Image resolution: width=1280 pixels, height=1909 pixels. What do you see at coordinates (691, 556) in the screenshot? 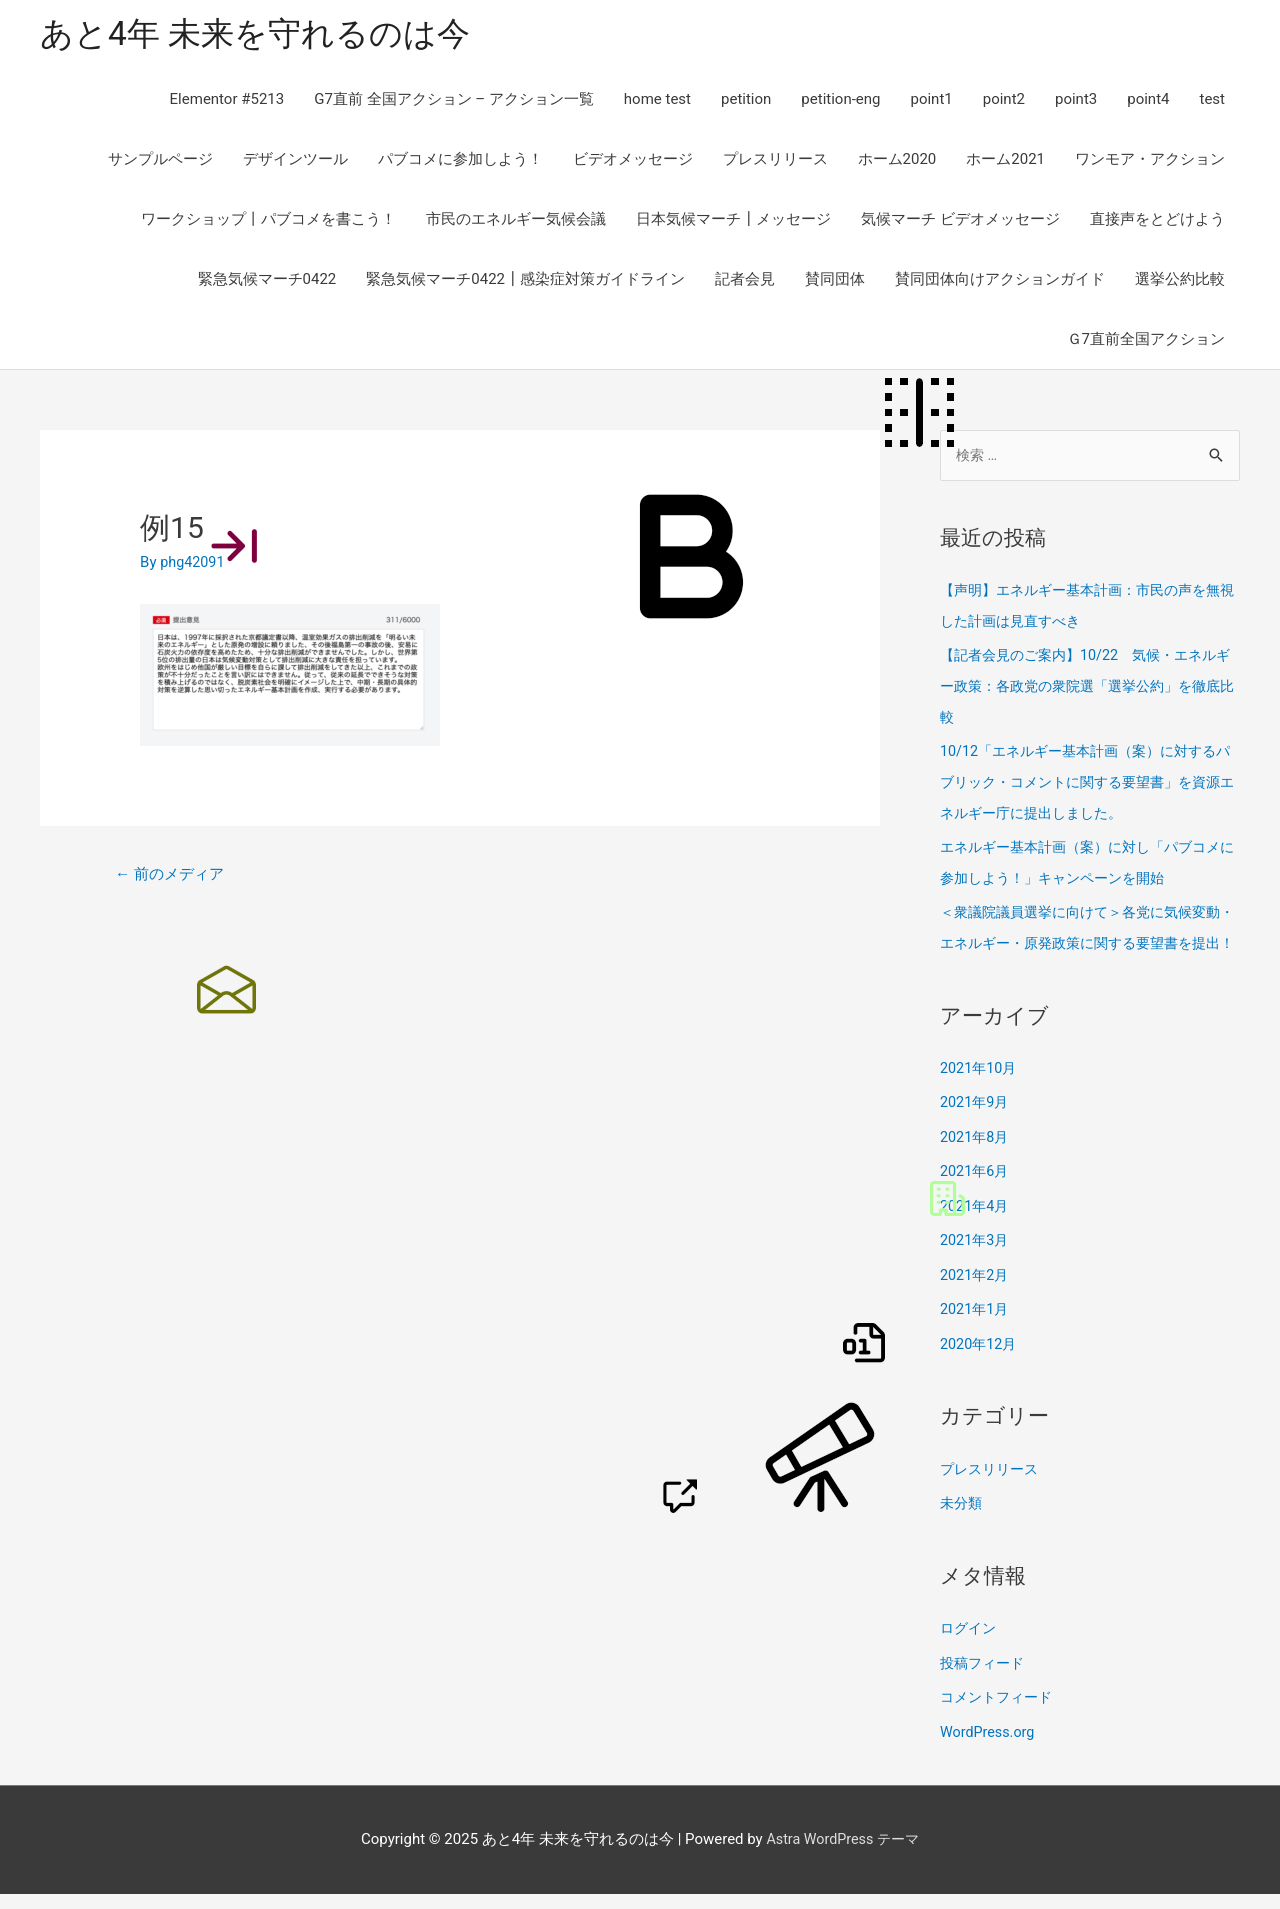
I see `apply bold formatting to selected text` at bounding box center [691, 556].